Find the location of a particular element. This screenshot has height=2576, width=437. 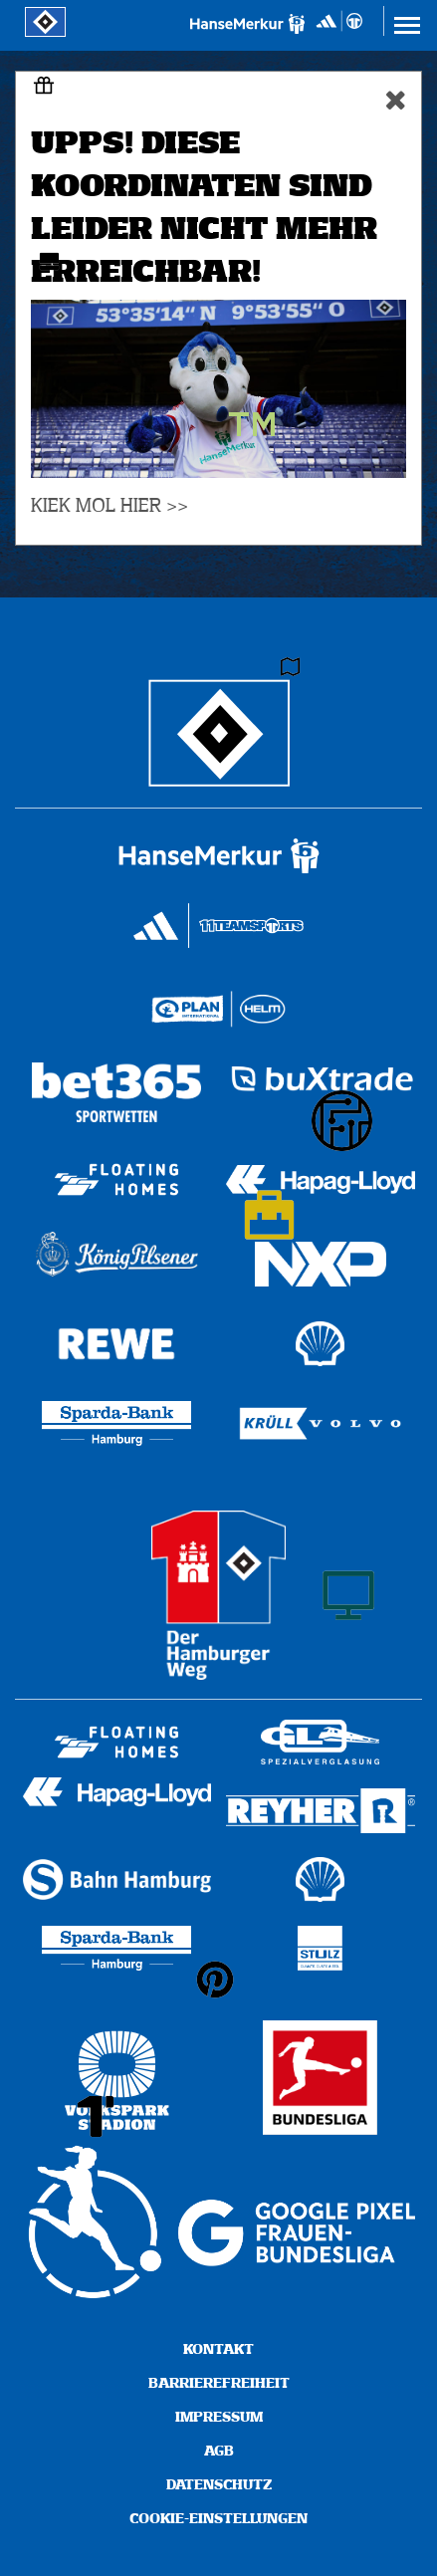

access desktop or computer view is located at coordinates (348, 1594).